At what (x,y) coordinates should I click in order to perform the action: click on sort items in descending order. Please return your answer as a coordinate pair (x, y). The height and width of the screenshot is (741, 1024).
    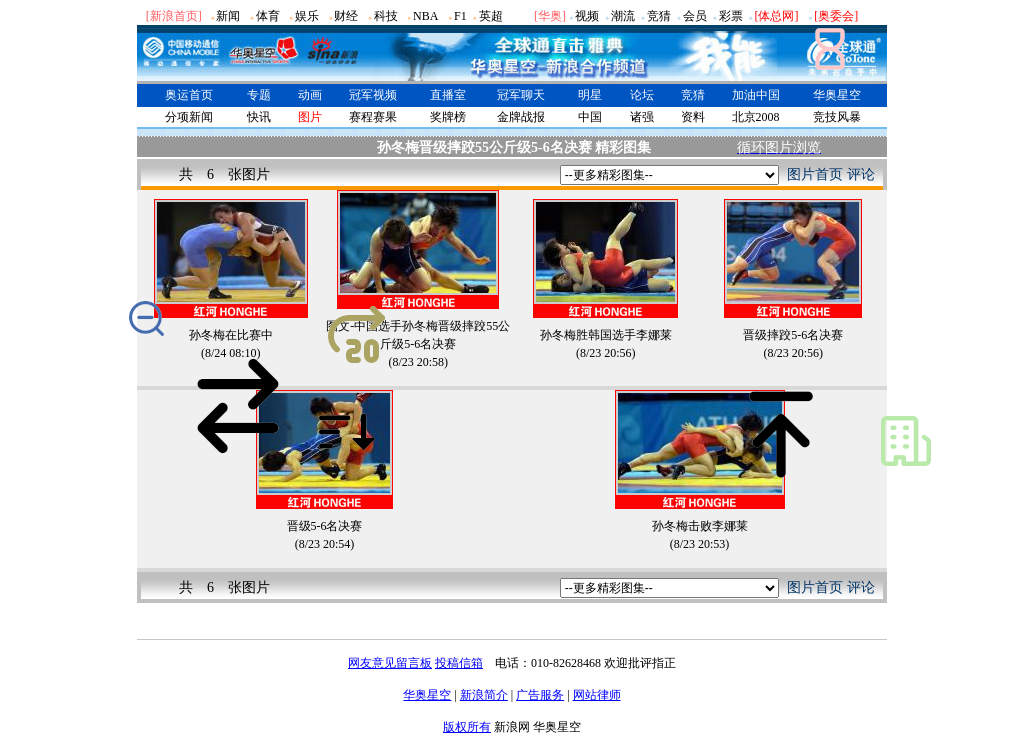
    Looking at the image, I should click on (347, 431).